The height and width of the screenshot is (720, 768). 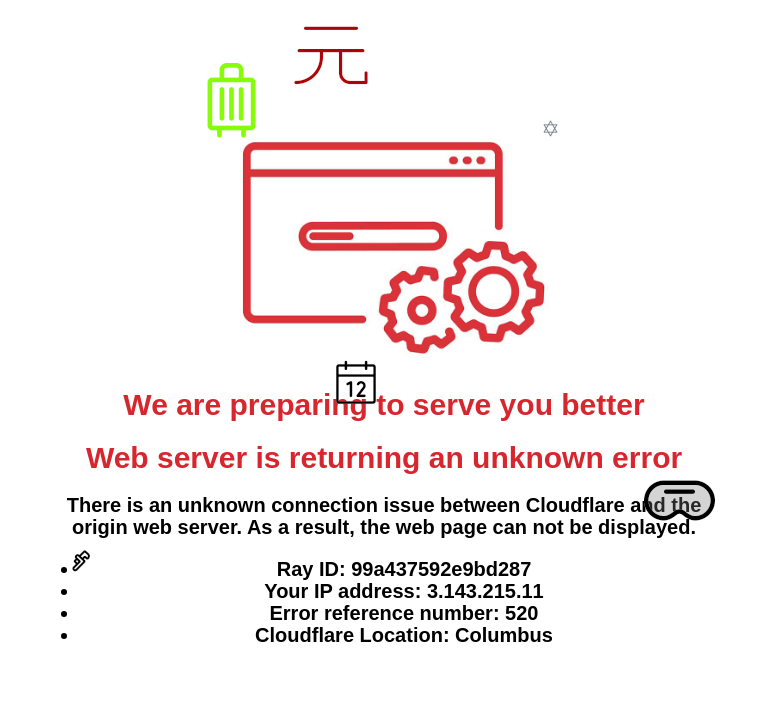 What do you see at coordinates (550, 128) in the screenshot?
I see `indicates jewish religious content or services` at bounding box center [550, 128].